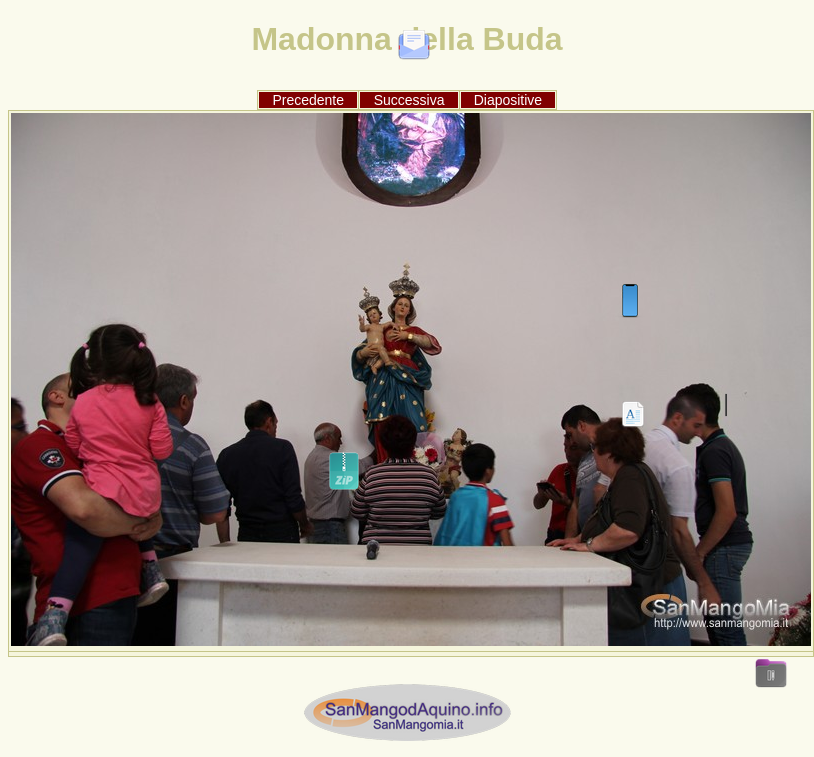 The image size is (814, 757). I want to click on visual divider between UI elements, so click(727, 405).